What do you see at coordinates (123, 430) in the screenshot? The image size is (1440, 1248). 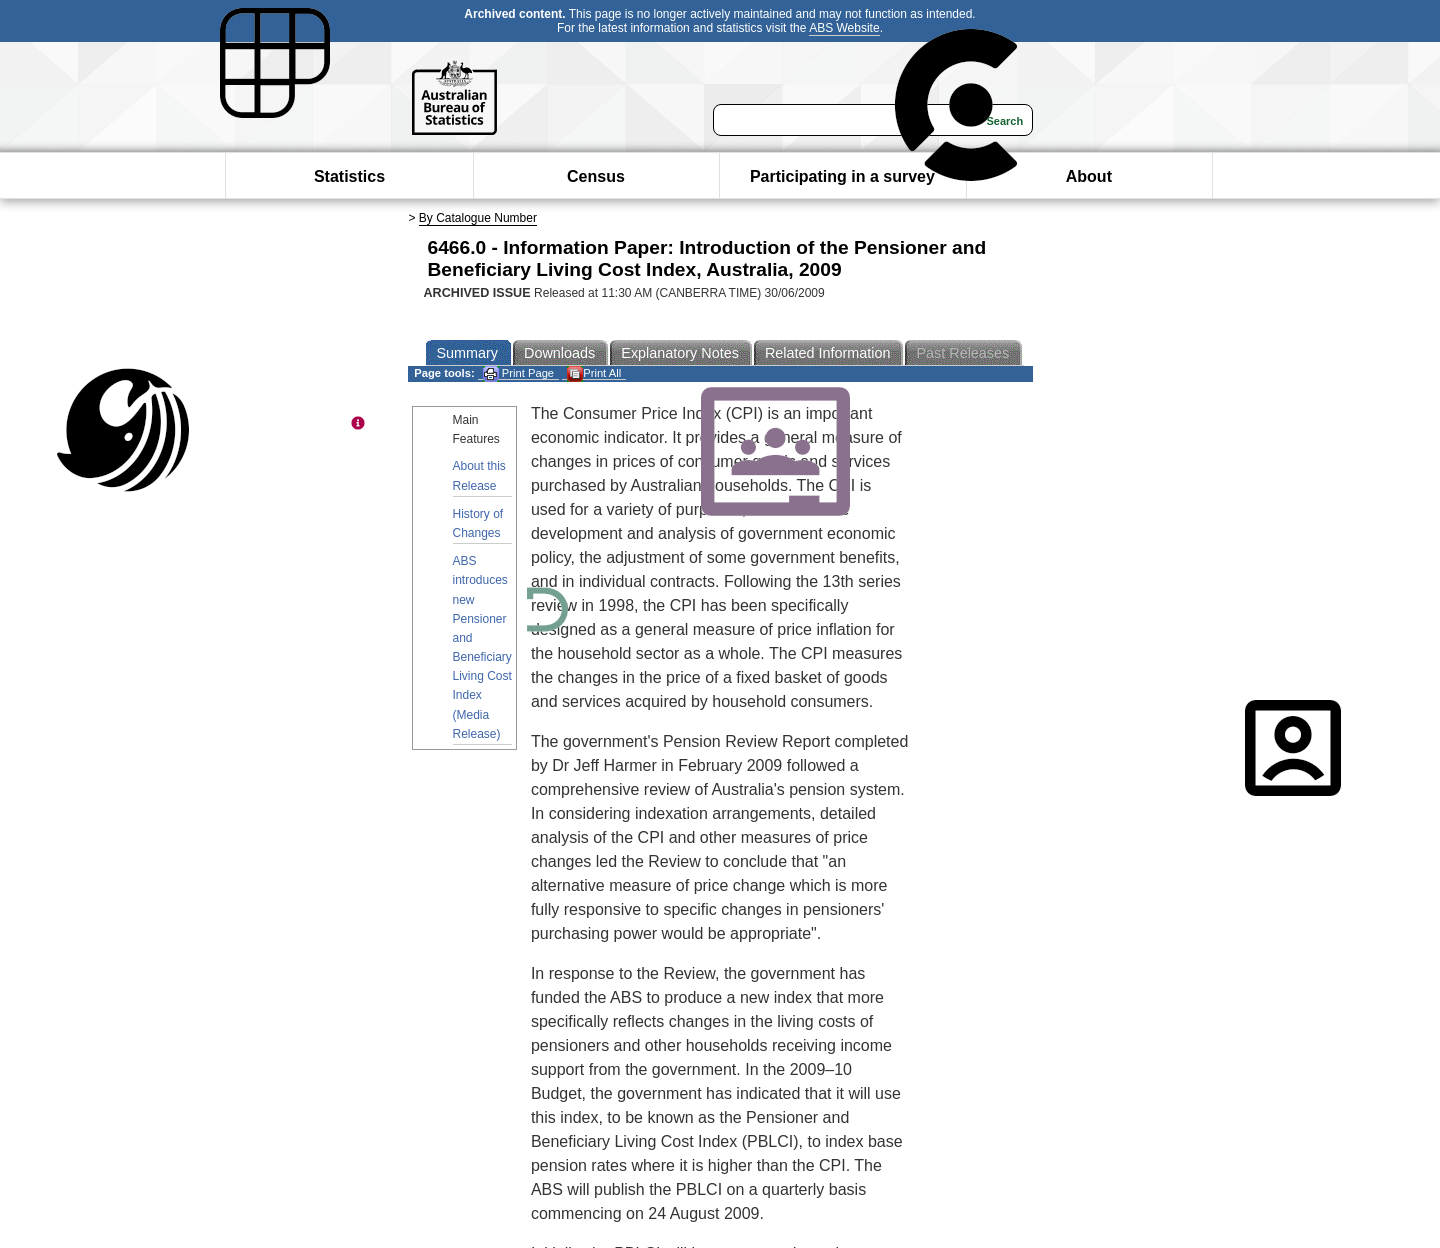 I see `sonar brand logo` at bounding box center [123, 430].